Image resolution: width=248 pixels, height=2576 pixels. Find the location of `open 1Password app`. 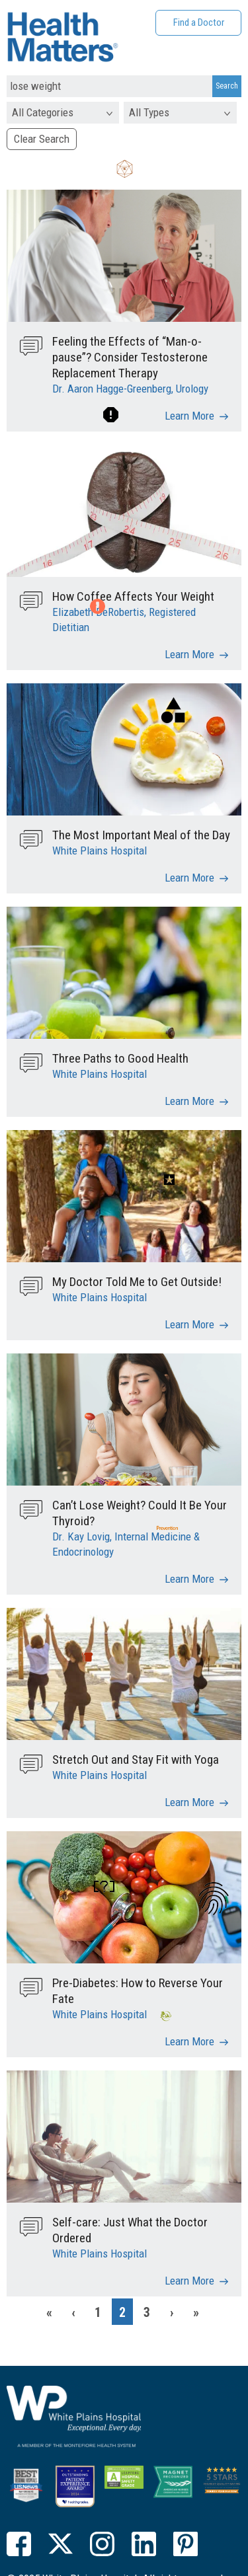

open 1Password app is located at coordinates (97, 606).